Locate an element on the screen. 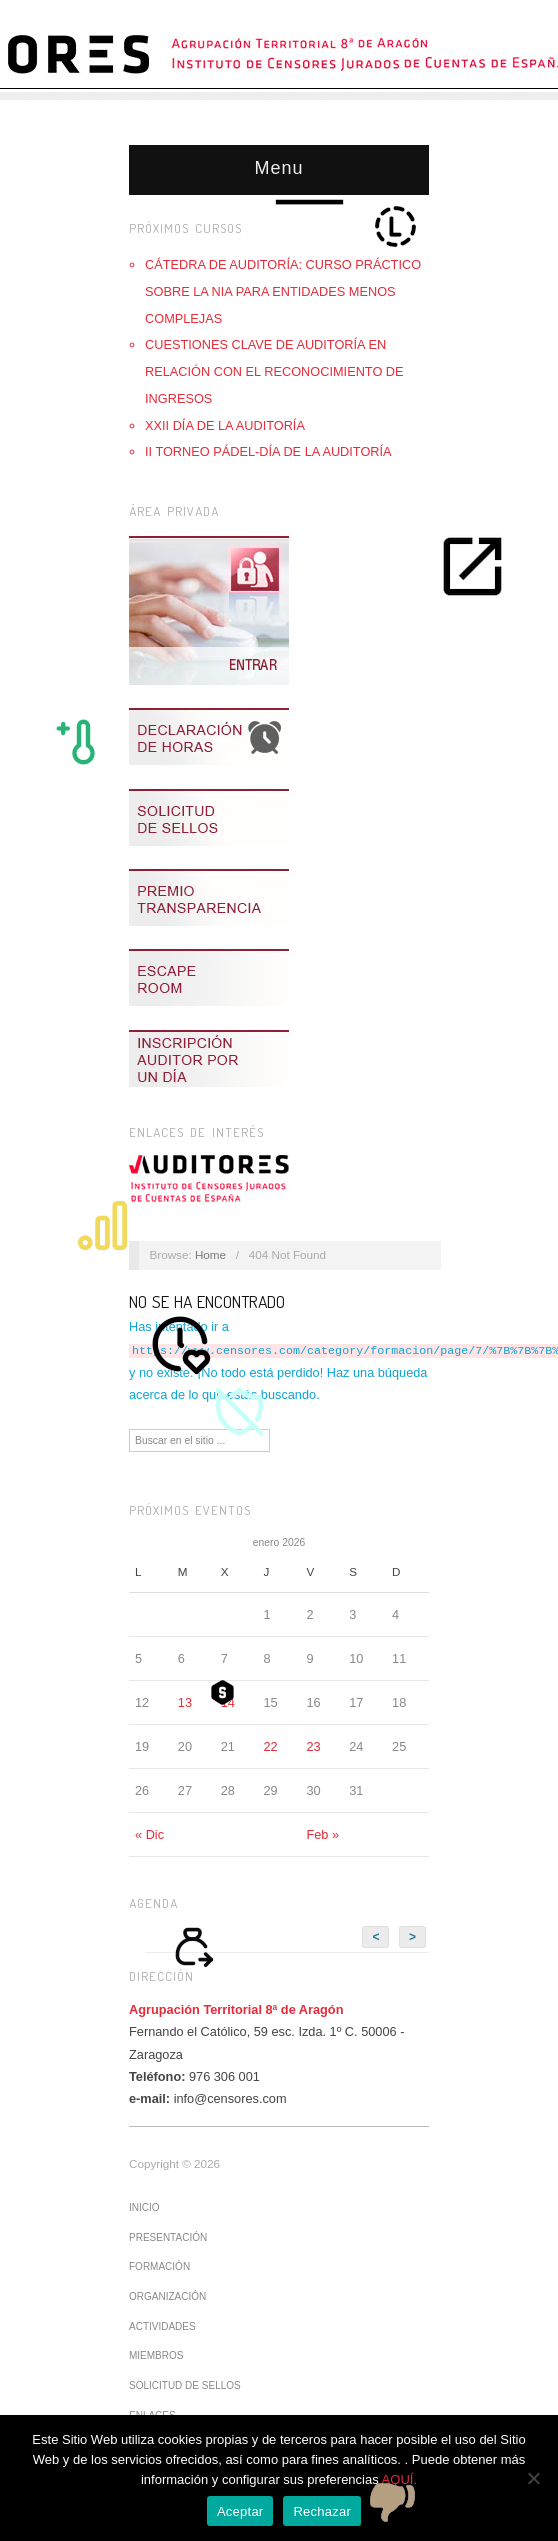  transfer funds to another account is located at coordinates (192, 1946).